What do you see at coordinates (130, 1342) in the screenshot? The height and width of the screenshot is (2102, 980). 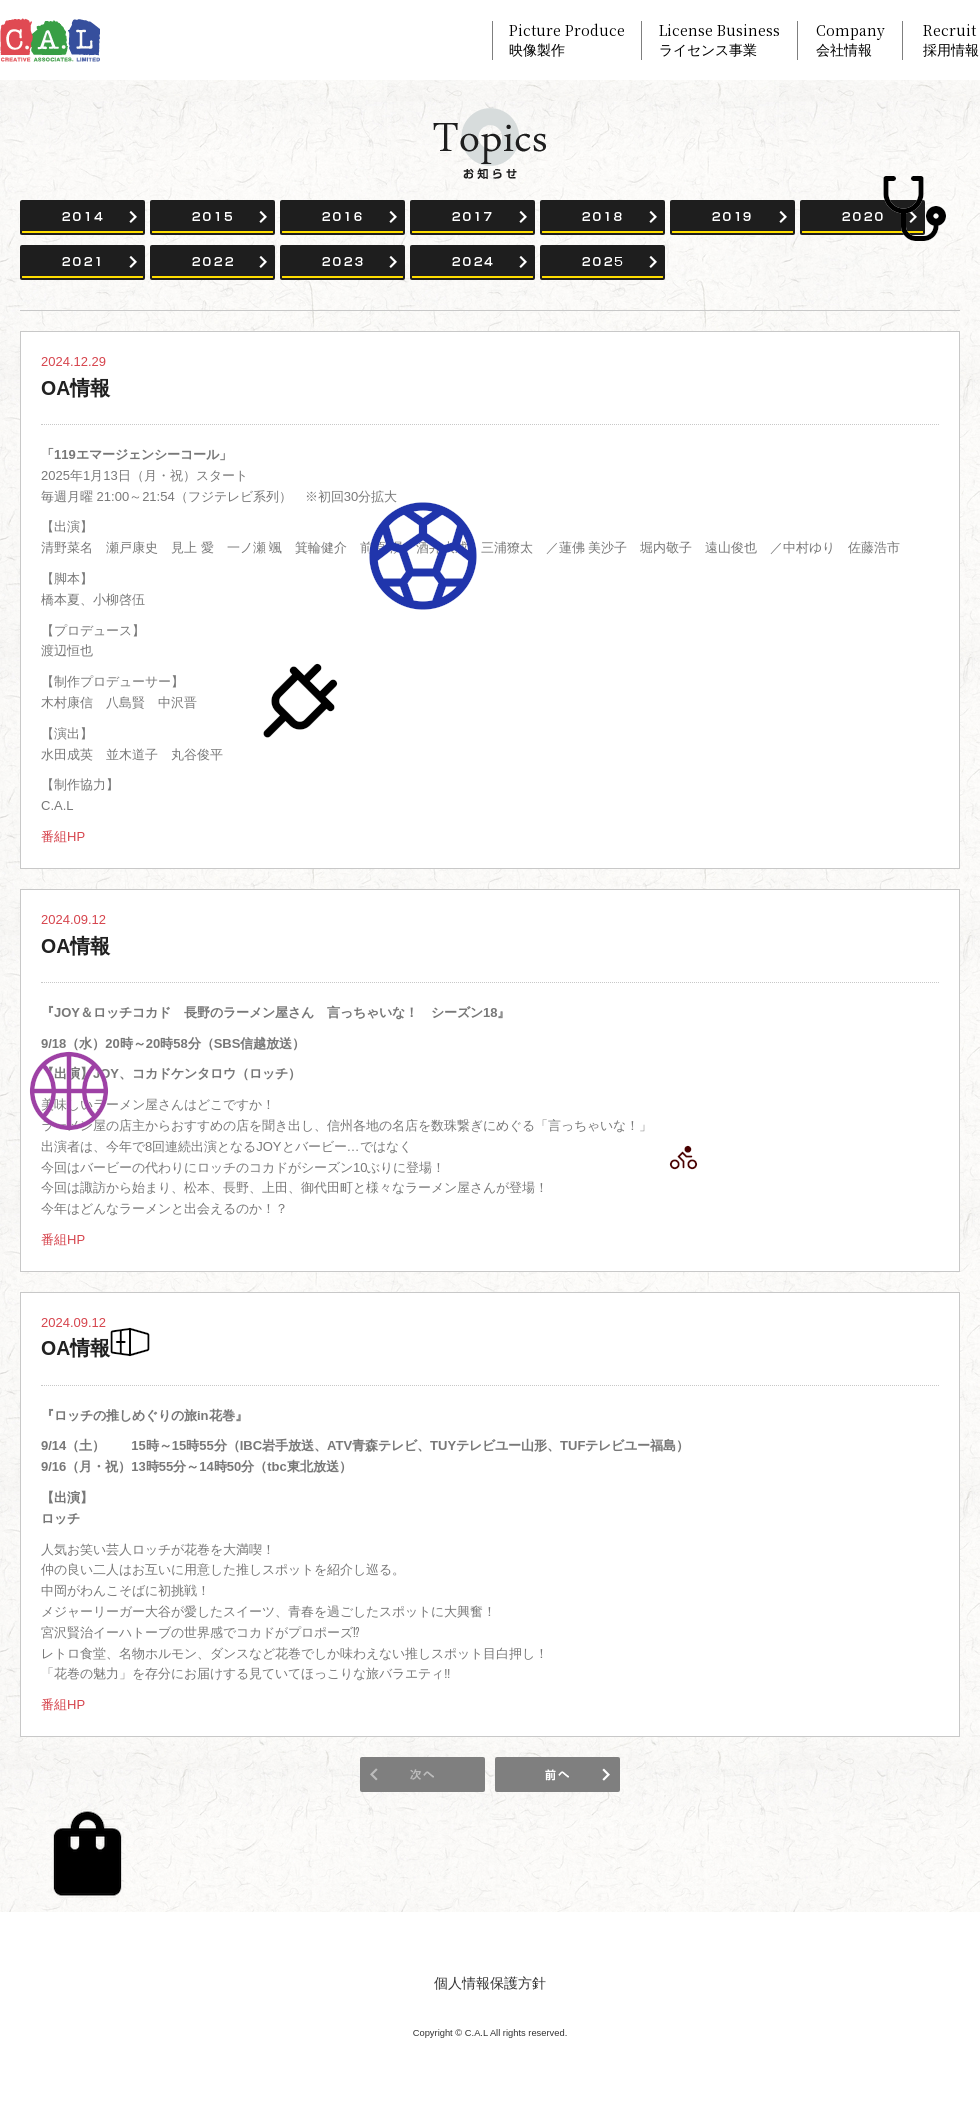 I see `view shipping or freight details` at bounding box center [130, 1342].